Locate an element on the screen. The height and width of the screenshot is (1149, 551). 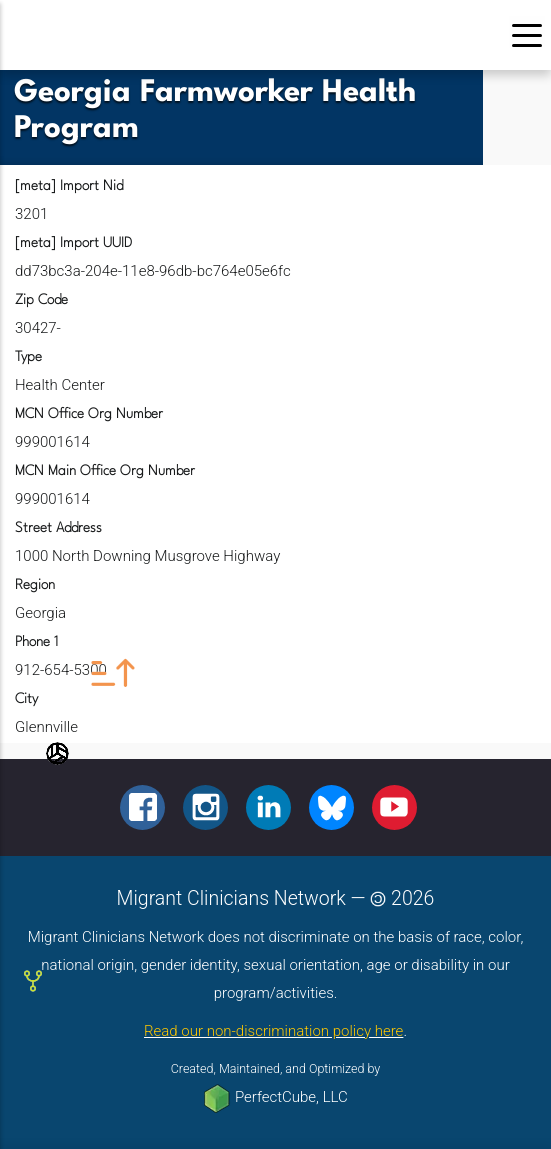
view git branch network or commit history is located at coordinates (33, 981).